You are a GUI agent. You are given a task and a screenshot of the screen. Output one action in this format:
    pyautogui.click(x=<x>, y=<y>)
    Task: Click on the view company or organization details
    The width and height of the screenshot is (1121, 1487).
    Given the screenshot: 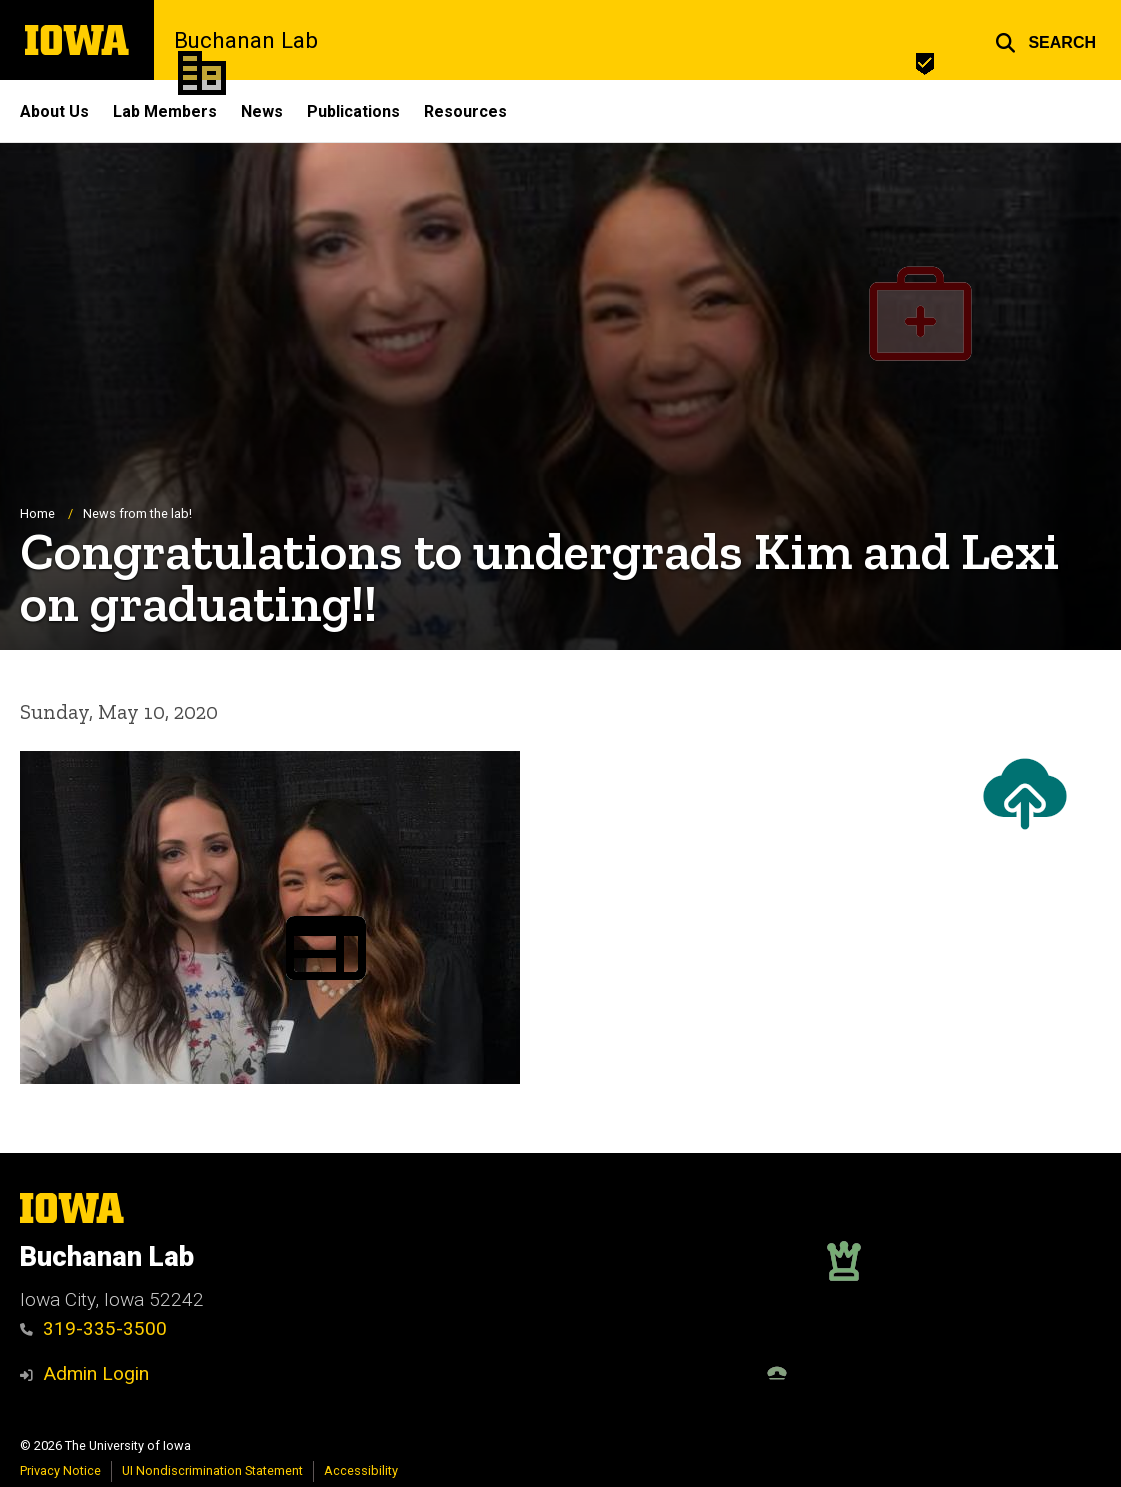 What is the action you would take?
    pyautogui.click(x=202, y=73)
    